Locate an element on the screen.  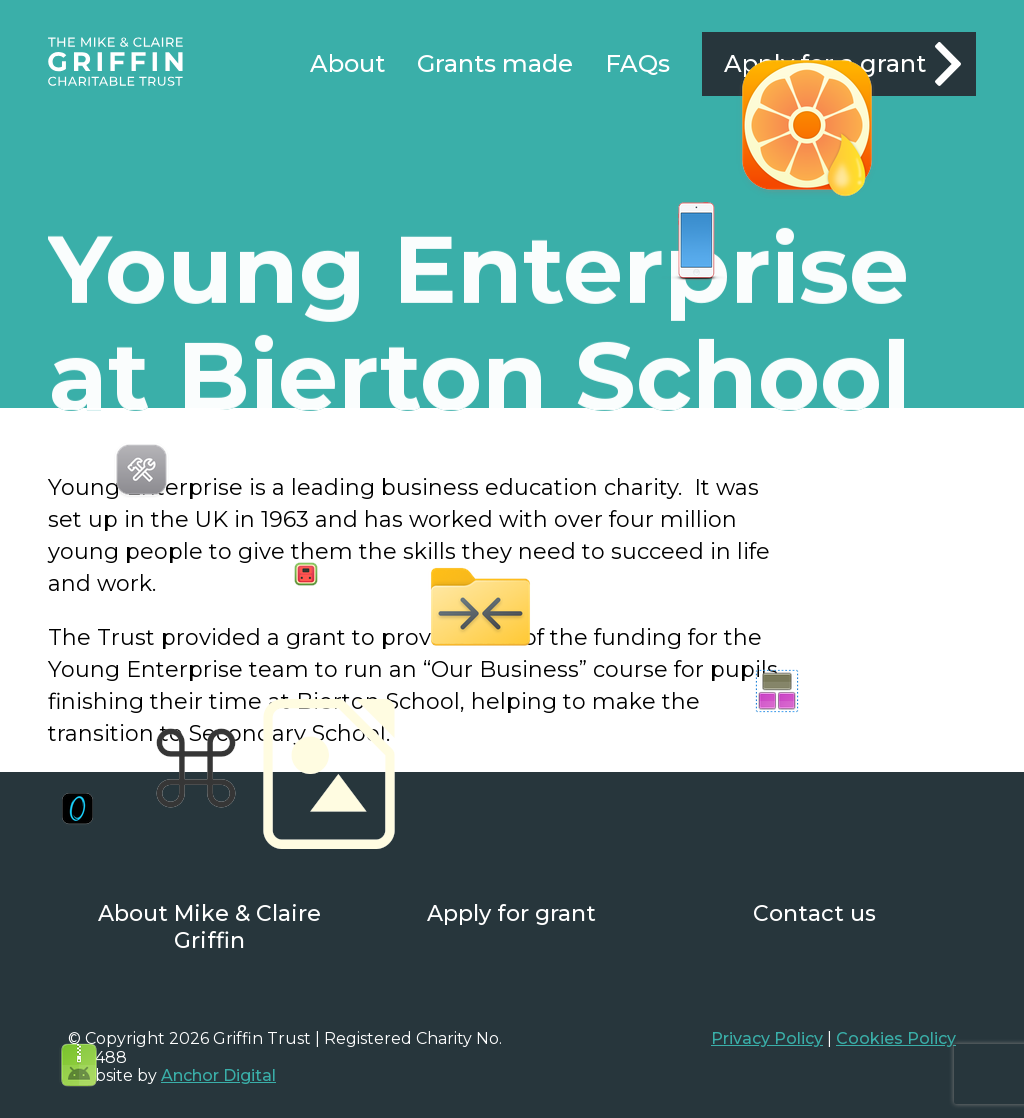
iPod Touch device connected is located at coordinates (696, 241).